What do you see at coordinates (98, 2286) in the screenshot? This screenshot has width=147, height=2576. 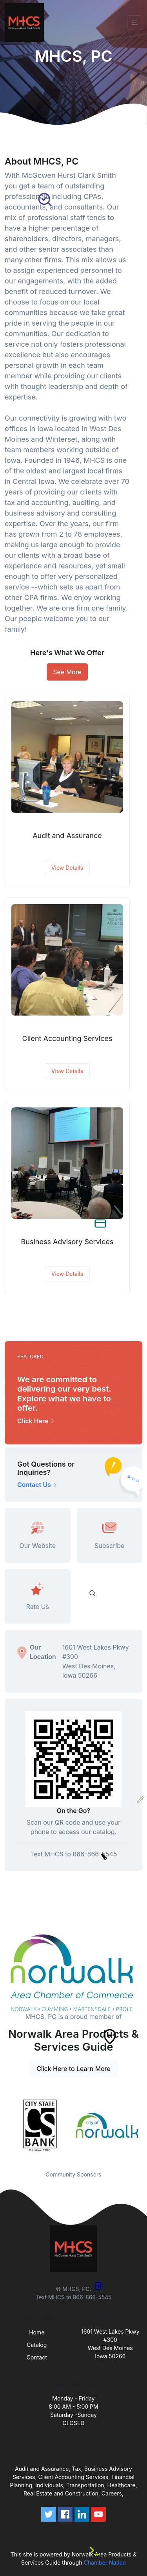 I see `calculate sum or total` at bounding box center [98, 2286].